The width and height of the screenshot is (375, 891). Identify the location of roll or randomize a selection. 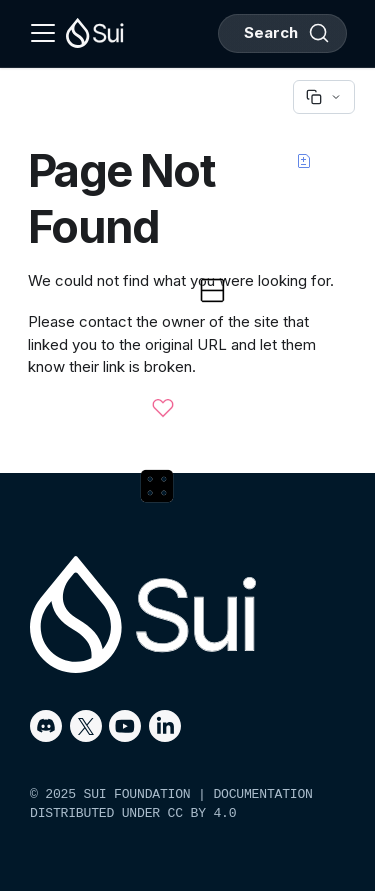
(157, 486).